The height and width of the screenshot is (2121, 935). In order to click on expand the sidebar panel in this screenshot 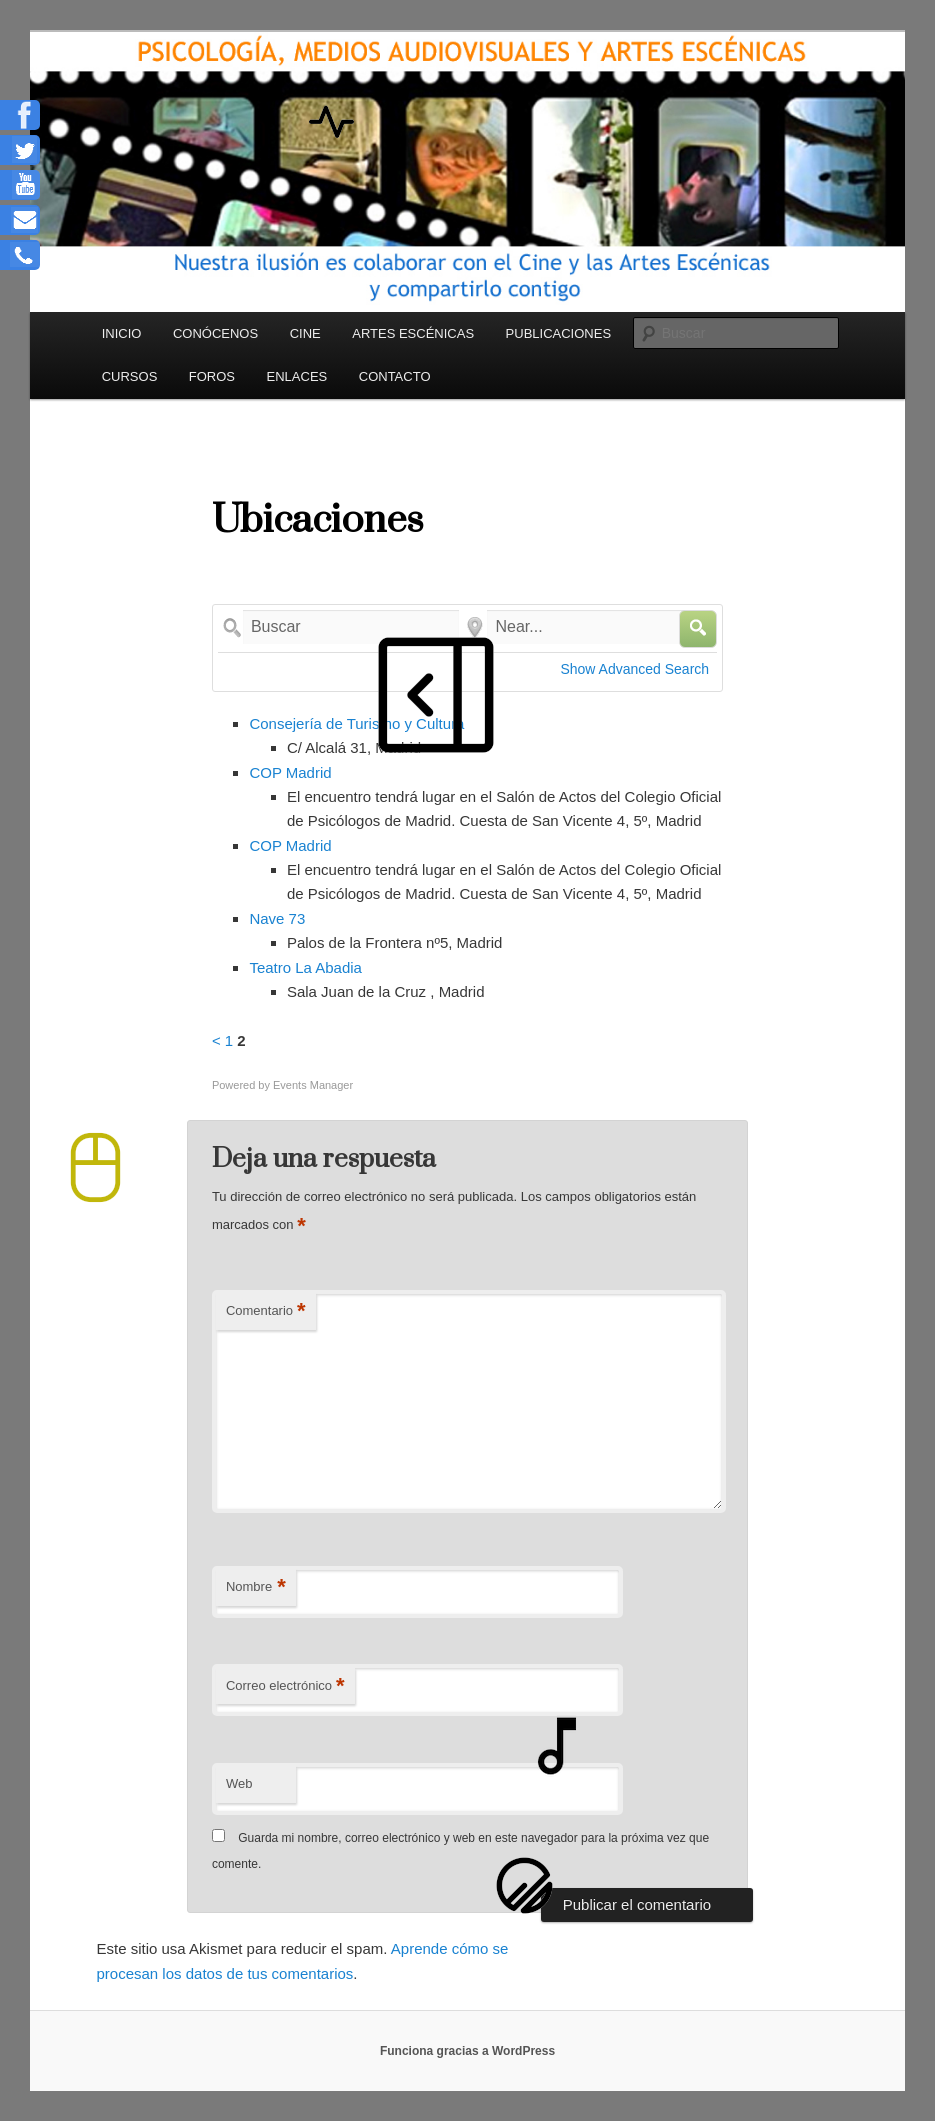, I will do `click(436, 695)`.